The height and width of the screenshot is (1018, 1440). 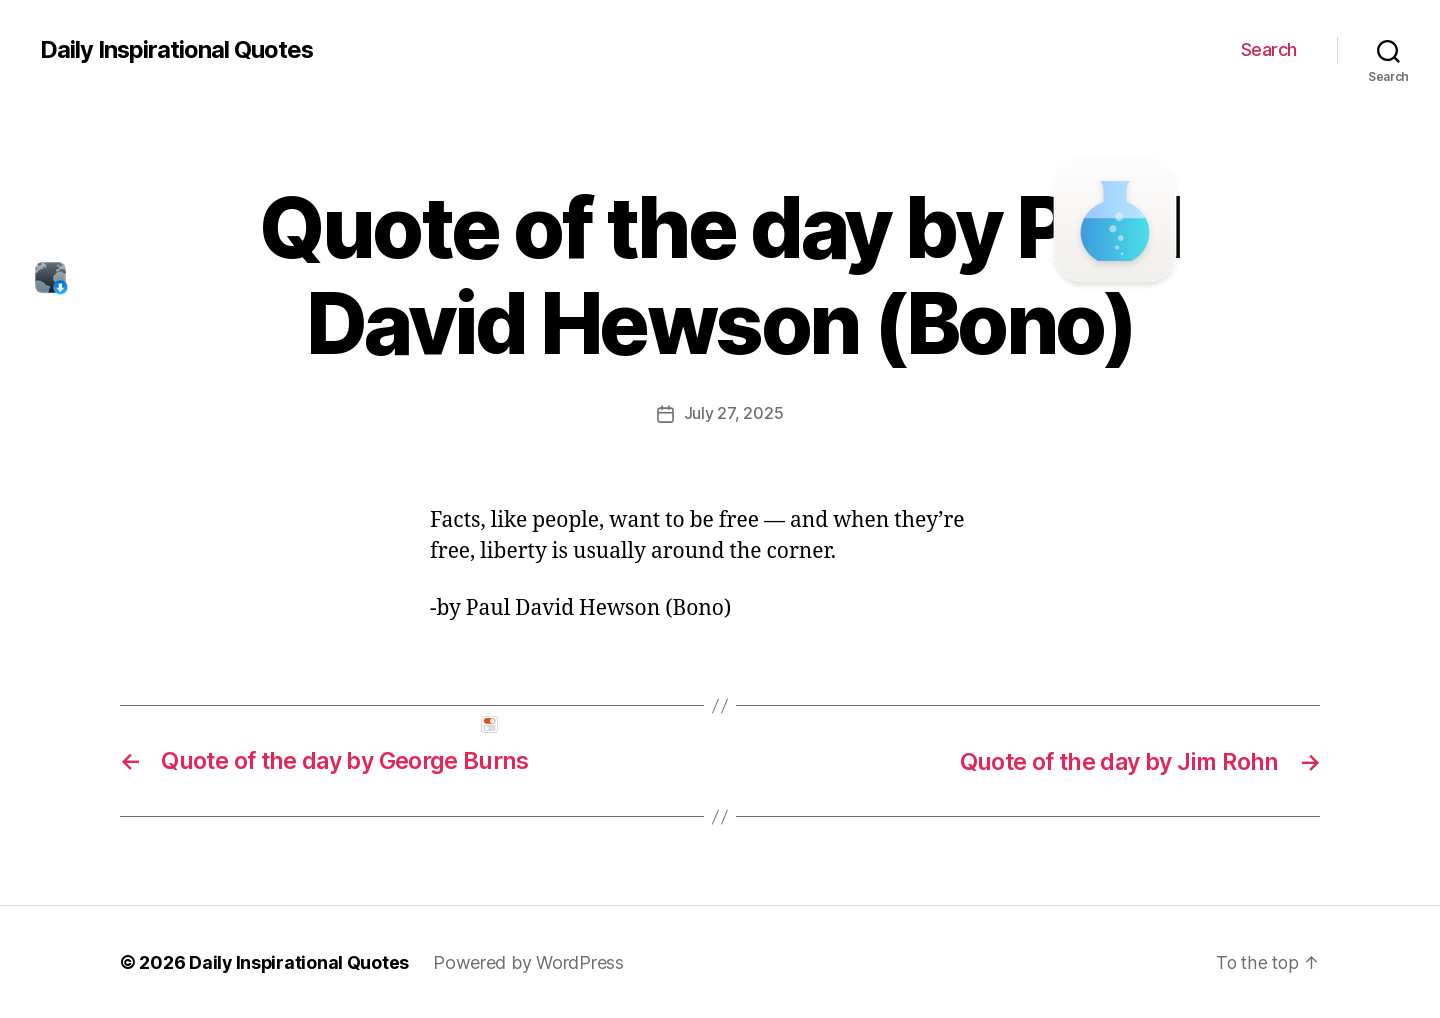 What do you see at coordinates (1115, 221) in the screenshot?
I see `open fluid app for creating site-specific browsers` at bounding box center [1115, 221].